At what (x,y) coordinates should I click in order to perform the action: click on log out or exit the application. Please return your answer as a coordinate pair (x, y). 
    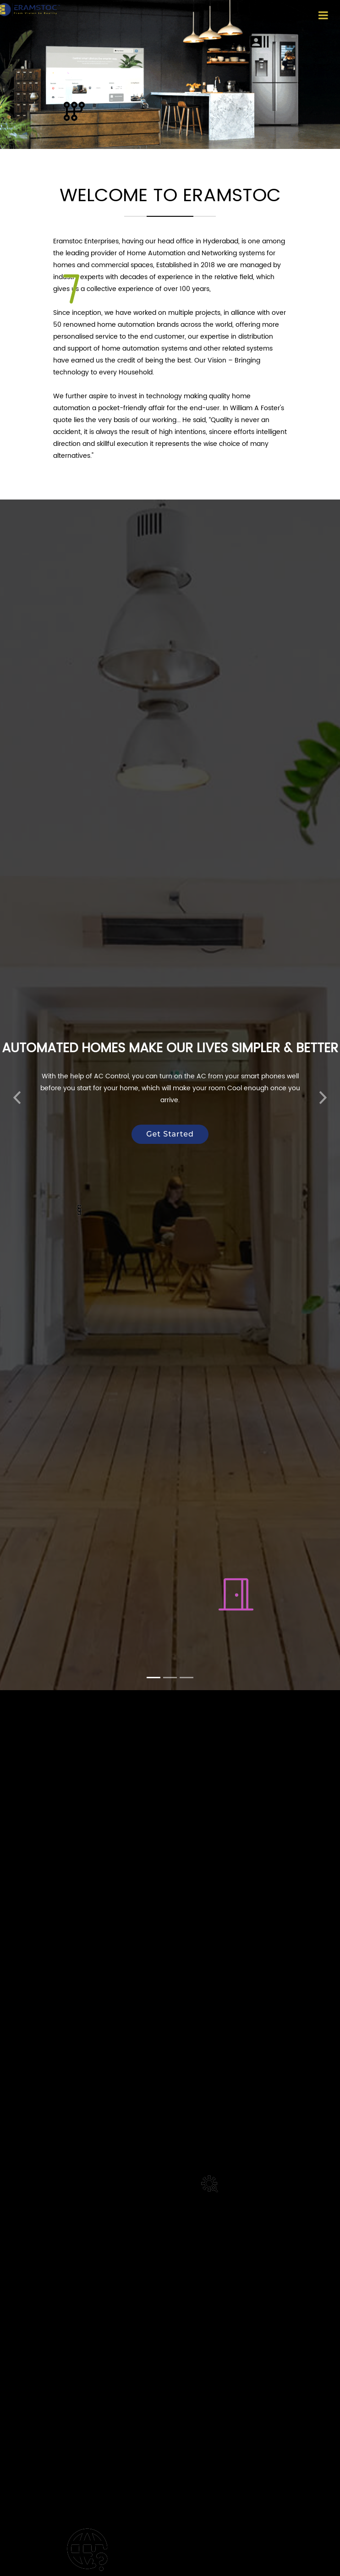
    Looking at the image, I should click on (236, 1594).